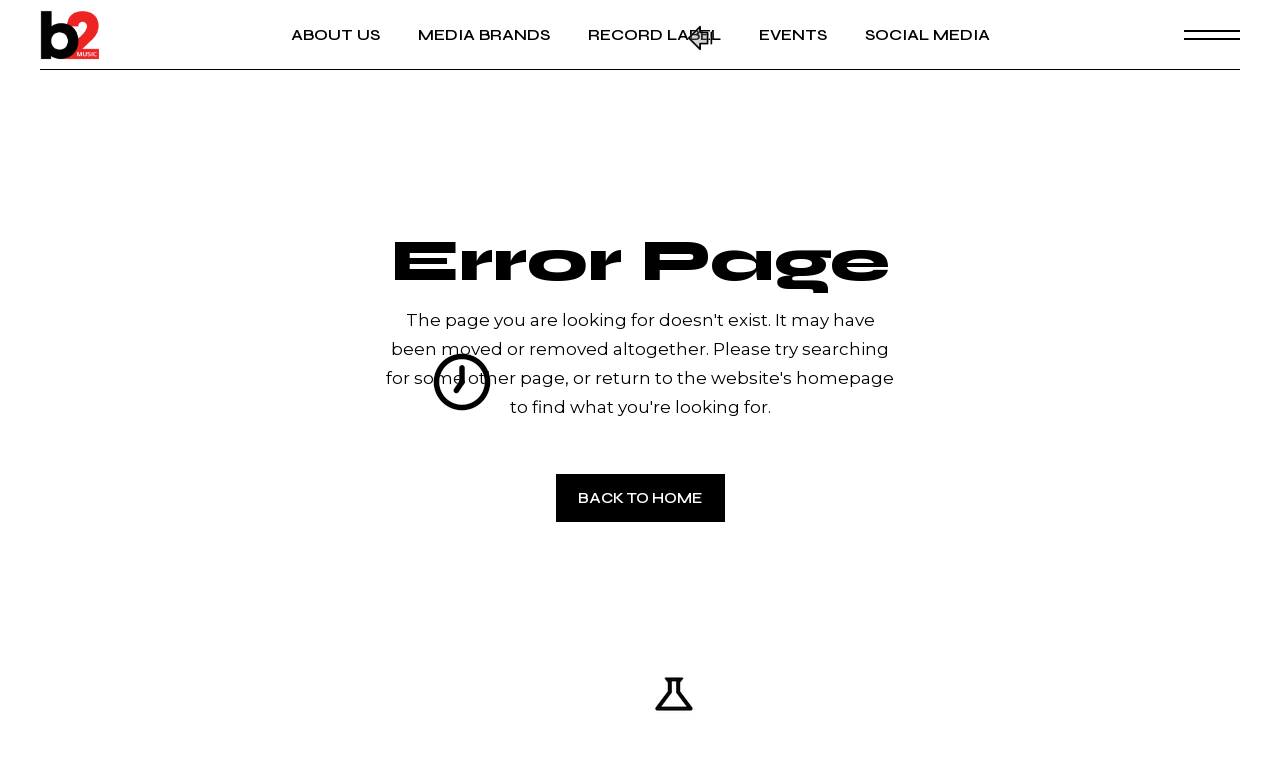 This screenshot has width=1280, height=772. I want to click on go back to previous screen, so click(701, 38).